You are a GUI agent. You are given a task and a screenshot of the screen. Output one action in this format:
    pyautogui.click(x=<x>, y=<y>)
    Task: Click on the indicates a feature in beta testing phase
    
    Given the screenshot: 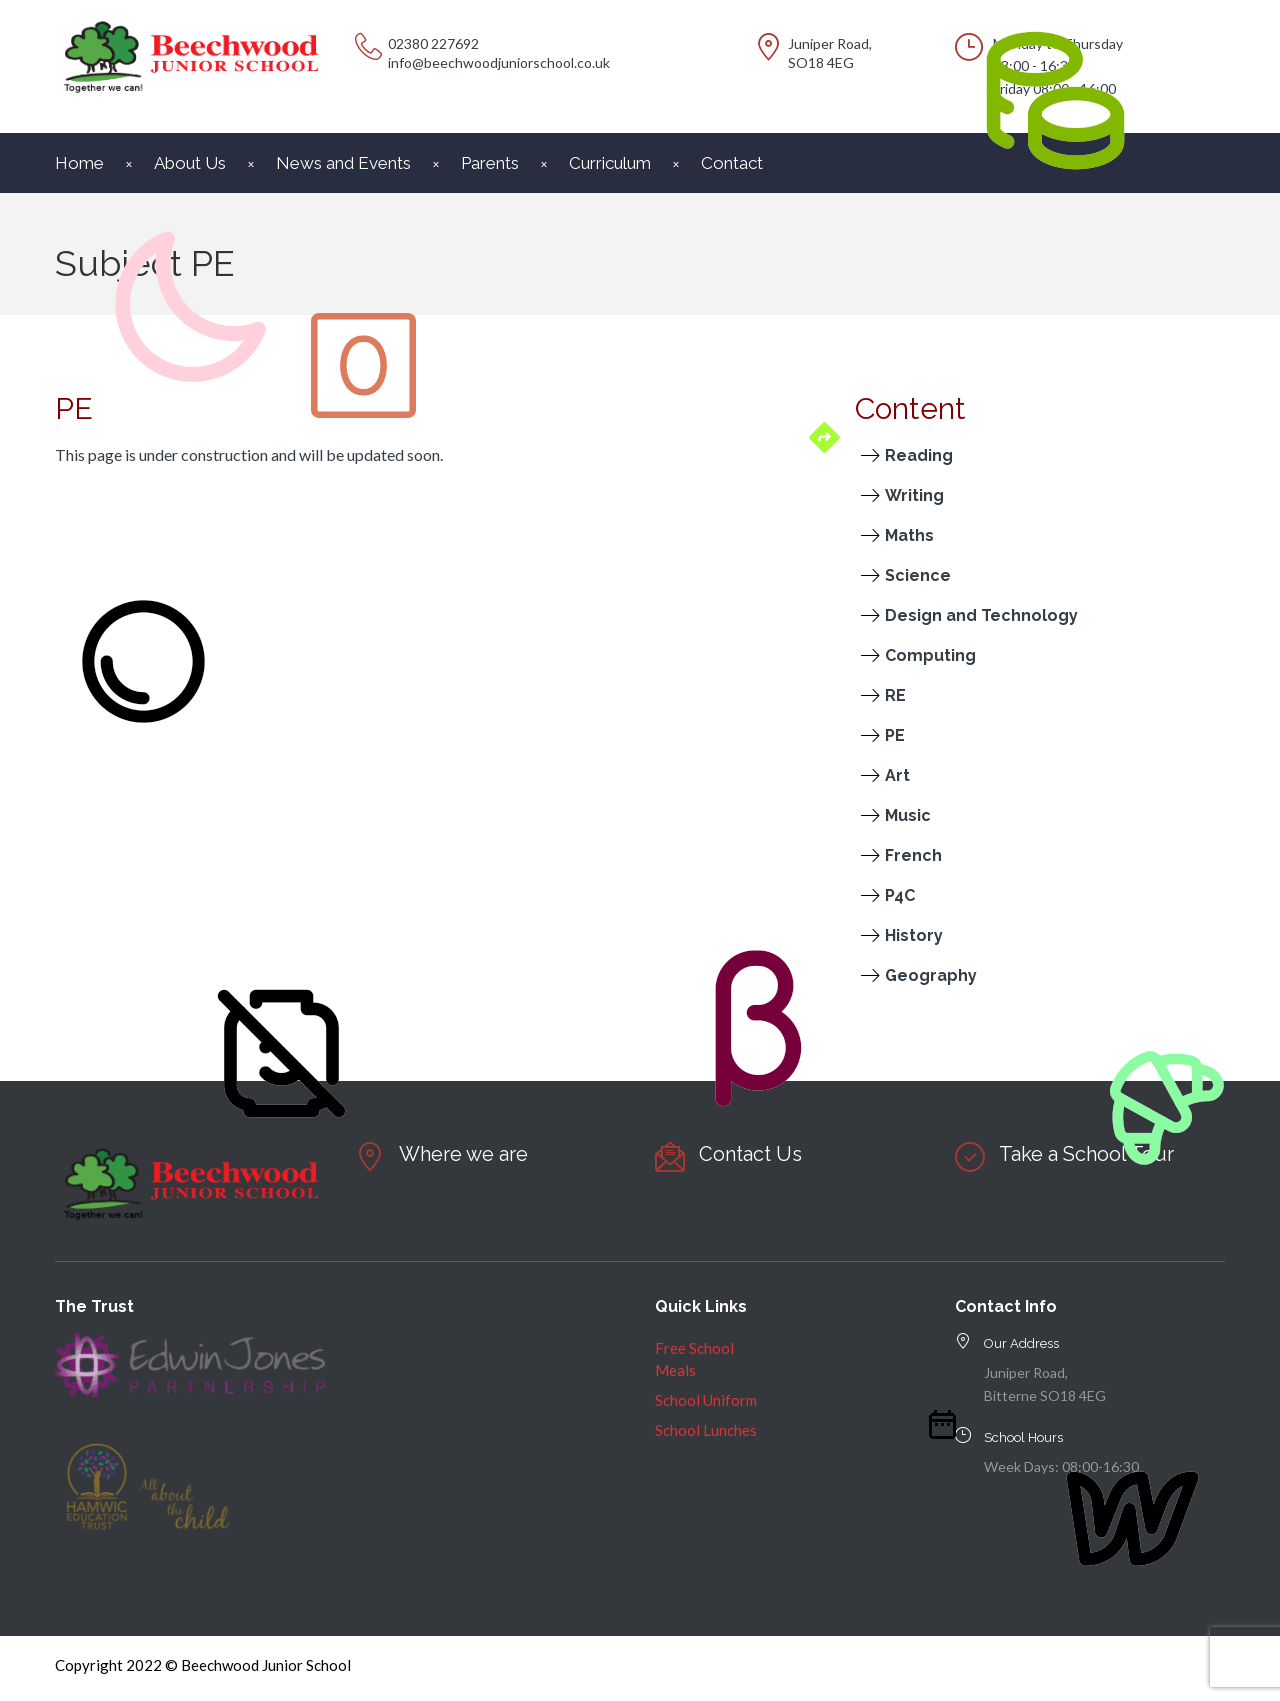 What is the action you would take?
    pyautogui.click(x=754, y=1020)
    